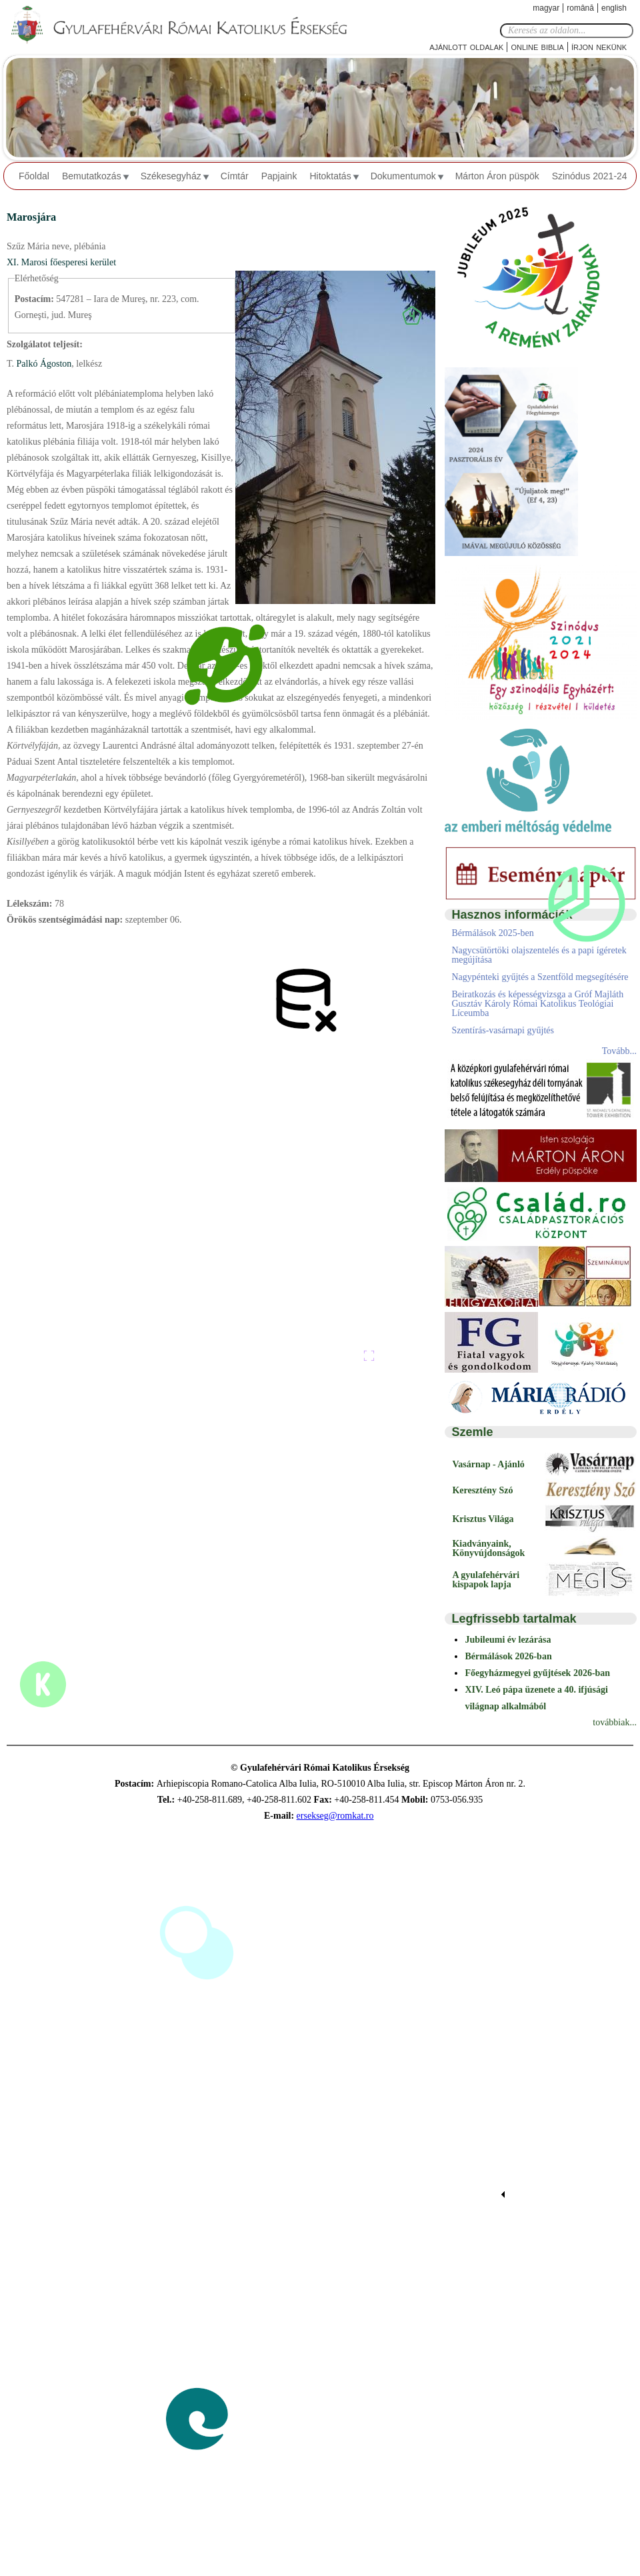 The height and width of the screenshot is (2576, 640). What do you see at coordinates (369, 1355) in the screenshot?
I see `expand to fullscreen mode` at bounding box center [369, 1355].